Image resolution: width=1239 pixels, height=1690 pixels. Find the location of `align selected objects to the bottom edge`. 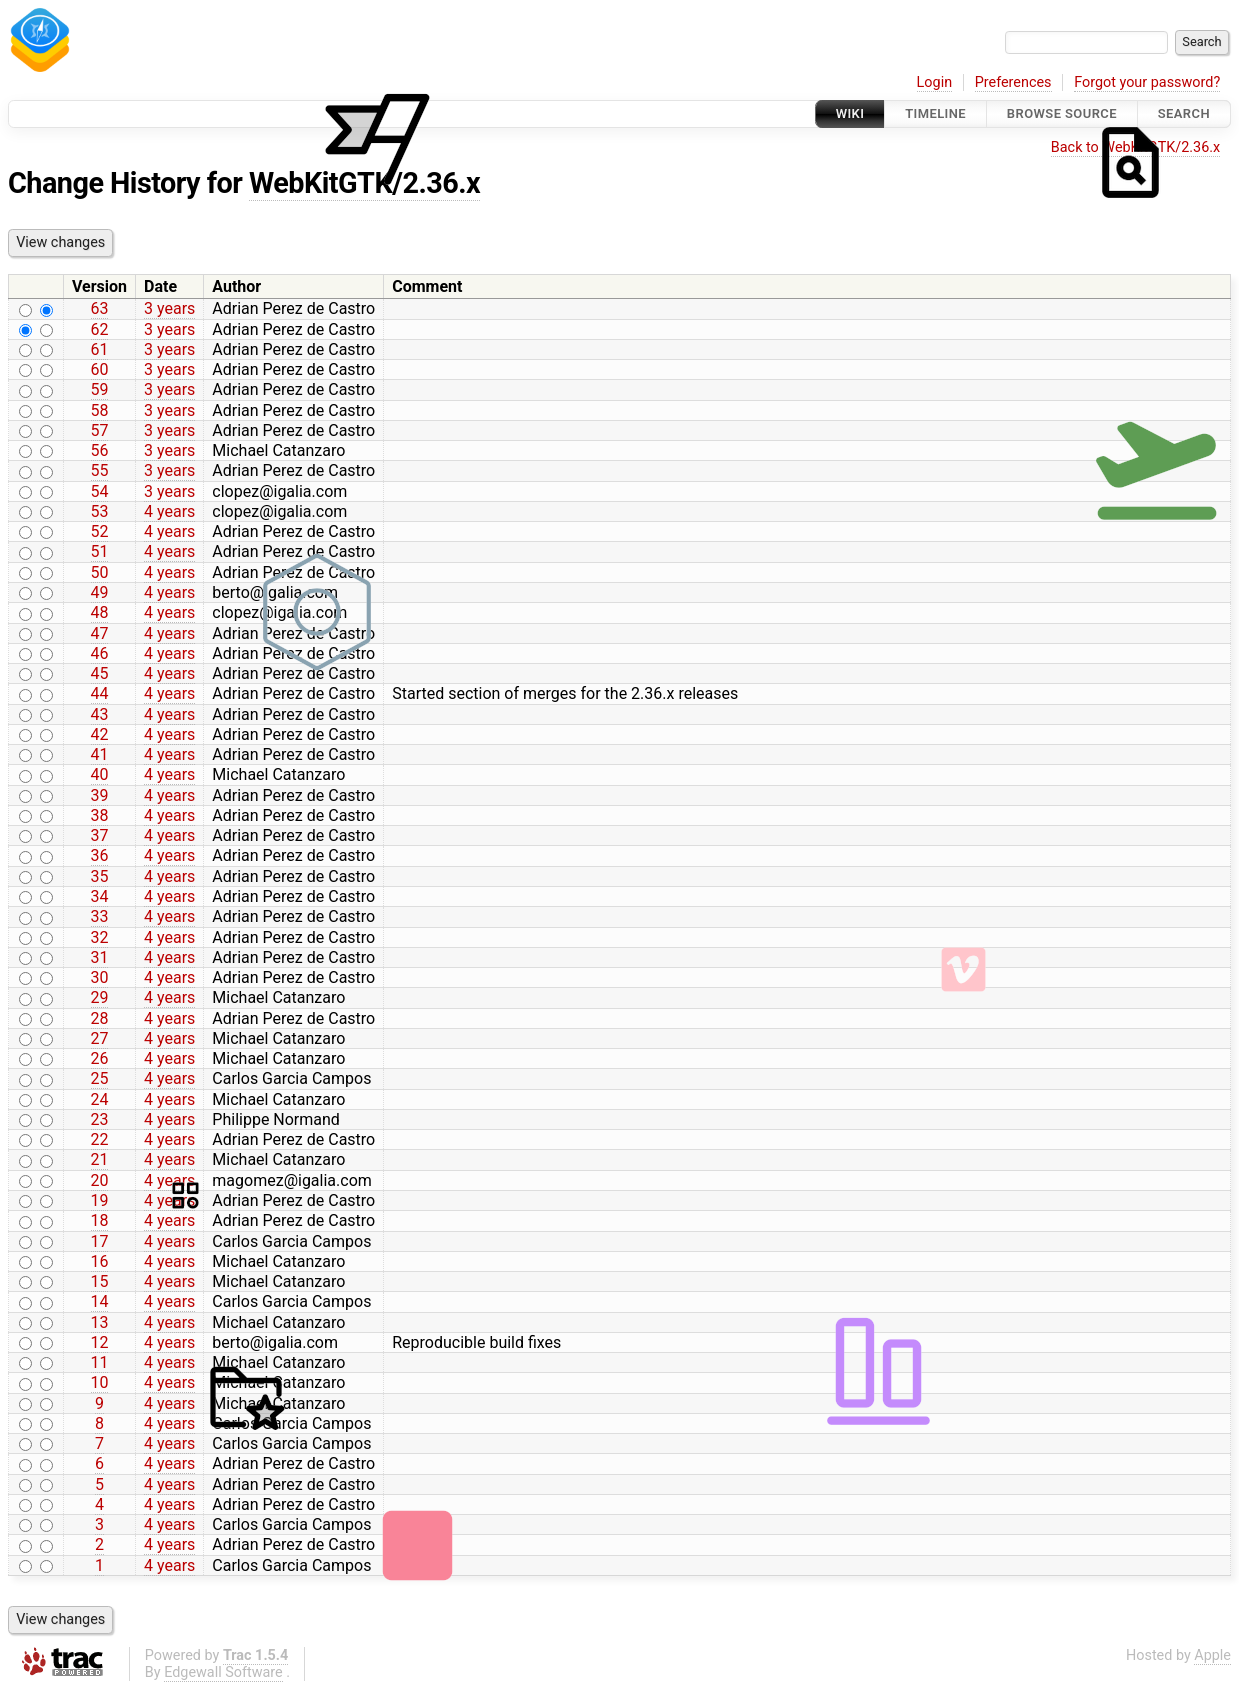

align selected objects to the bottom edge is located at coordinates (878, 1373).